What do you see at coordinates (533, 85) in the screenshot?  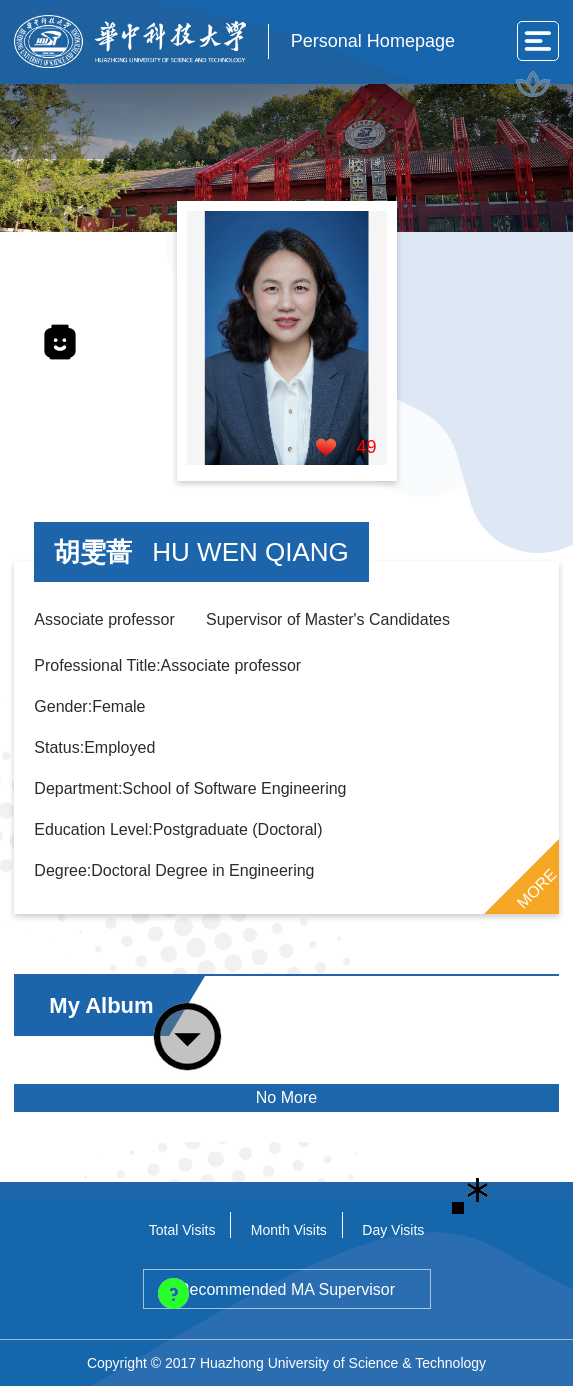 I see `access plant care or gardening features` at bounding box center [533, 85].